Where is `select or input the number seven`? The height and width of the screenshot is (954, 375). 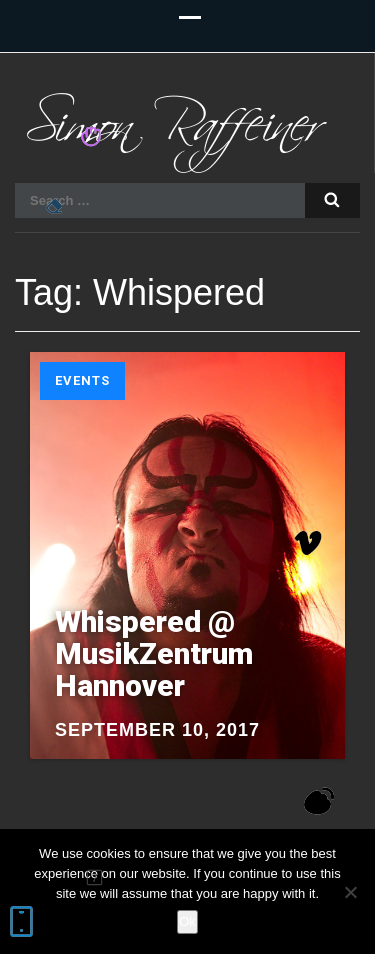 select or input the number seven is located at coordinates (94, 877).